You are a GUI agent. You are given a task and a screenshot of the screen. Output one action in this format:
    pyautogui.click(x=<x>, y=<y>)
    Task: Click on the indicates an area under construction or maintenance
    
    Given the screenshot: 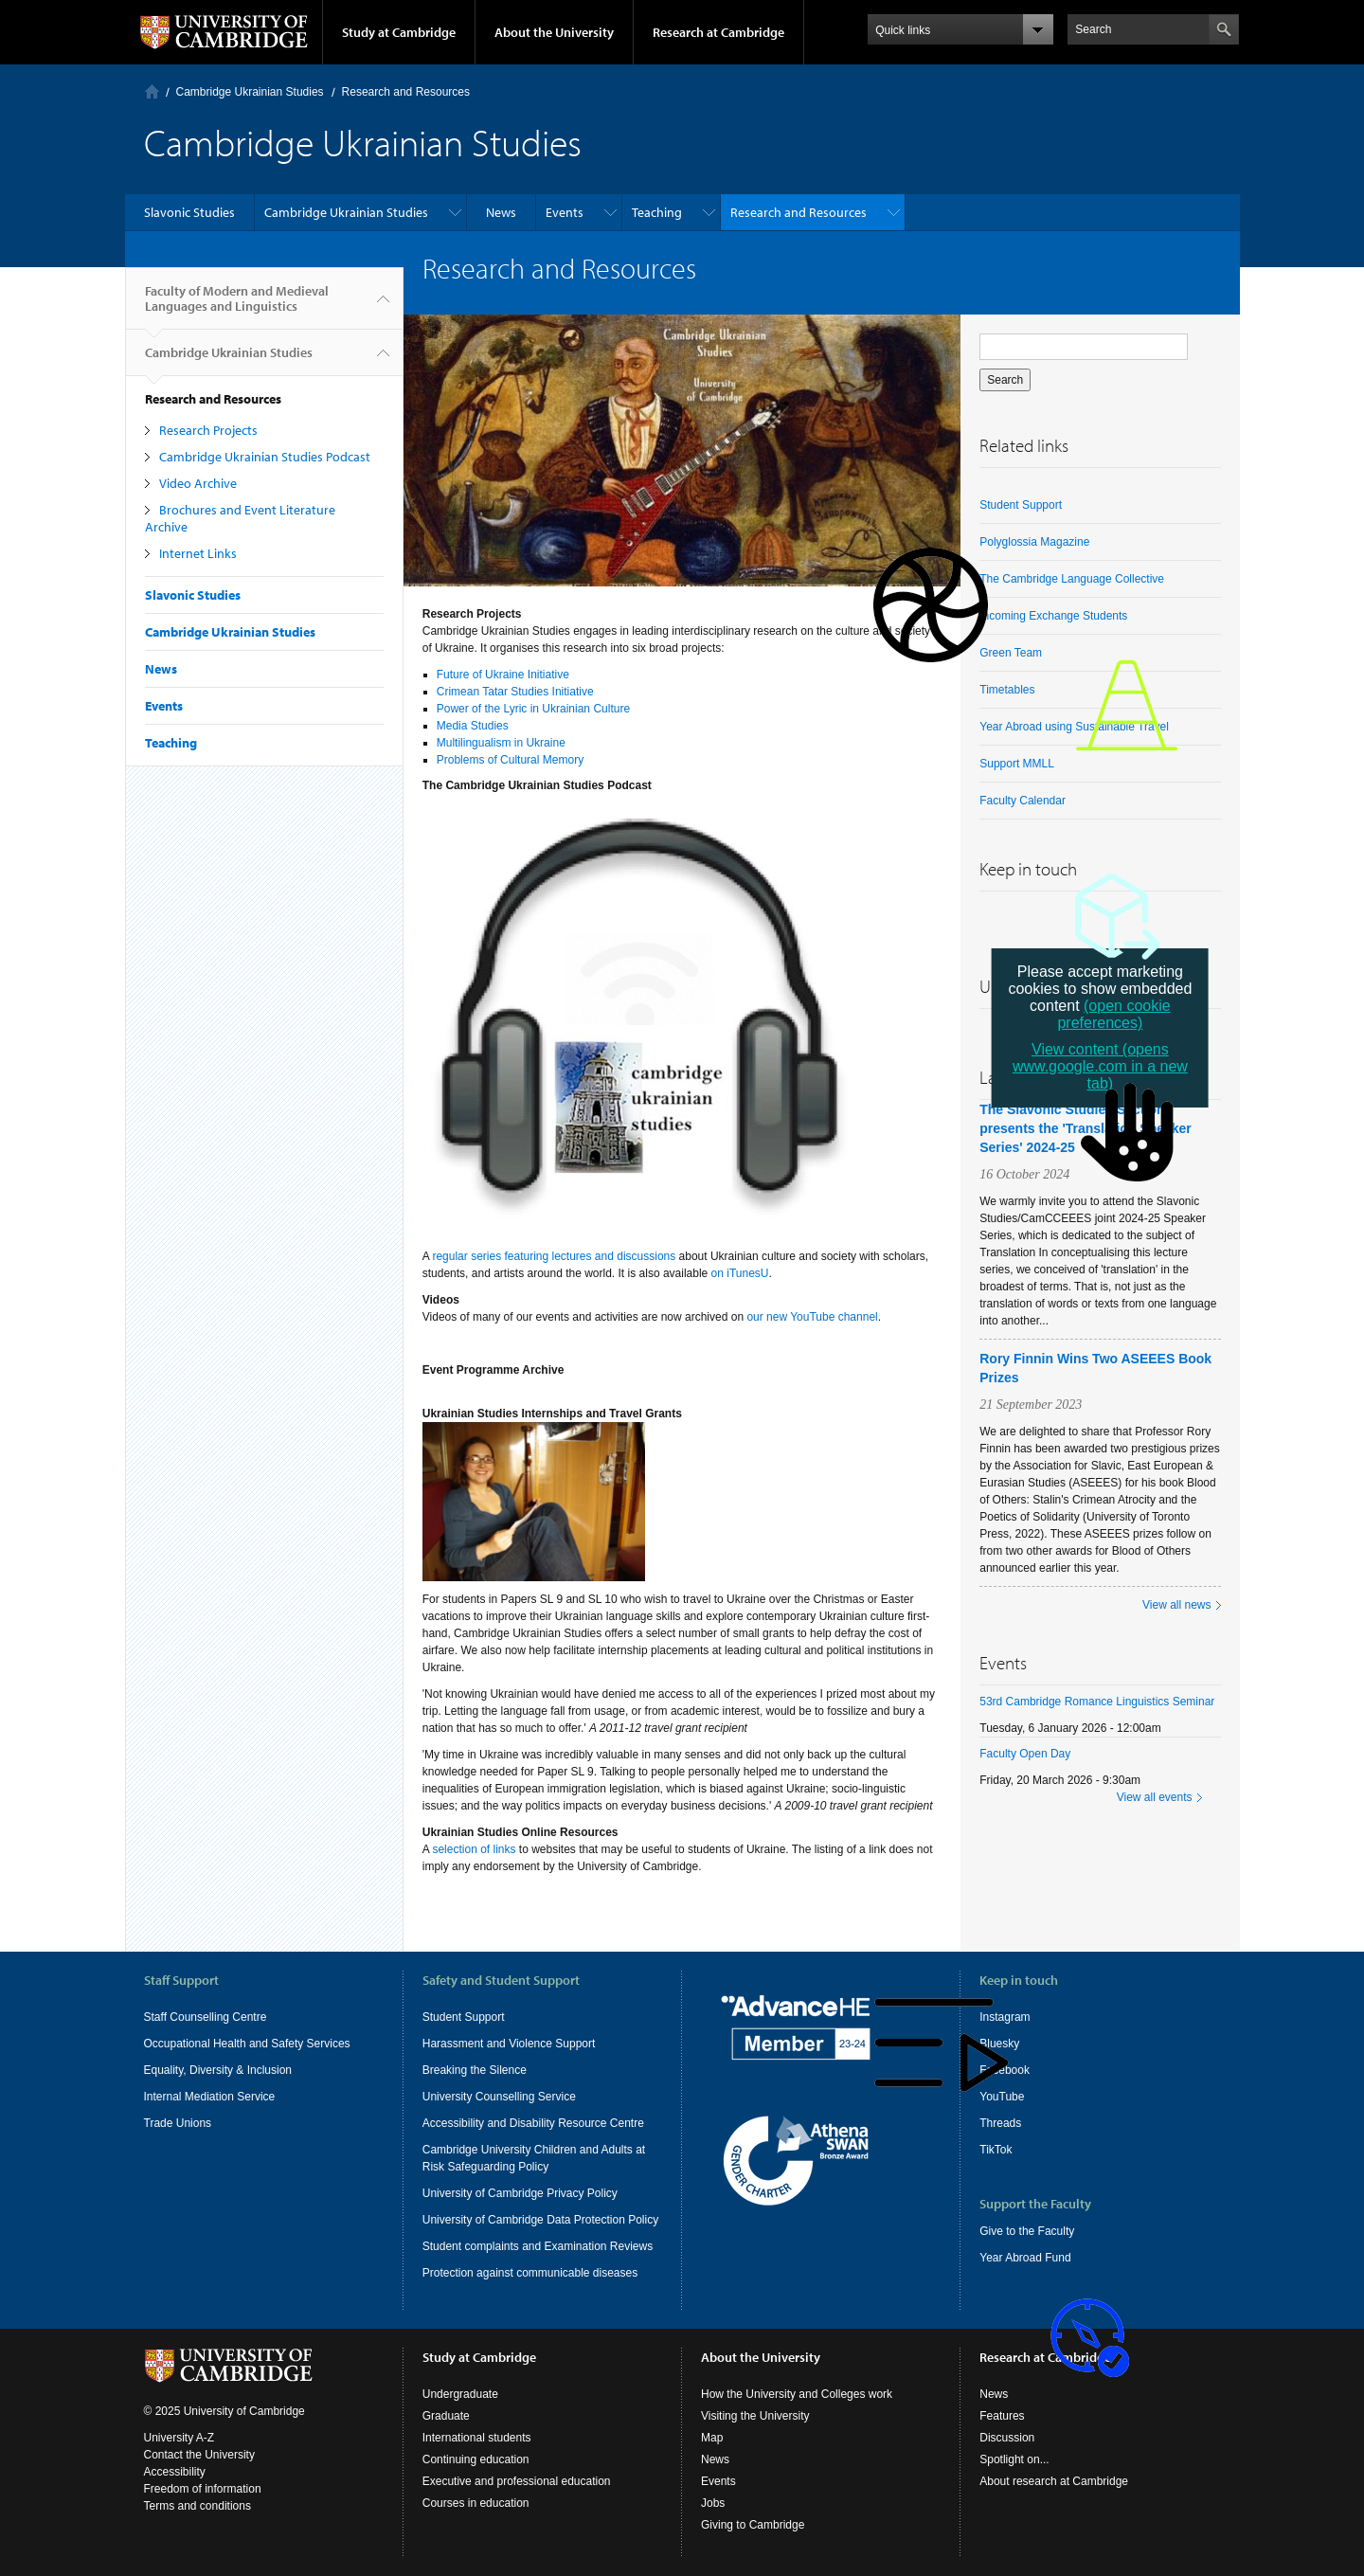 What is the action you would take?
    pyautogui.click(x=1126, y=707)
    